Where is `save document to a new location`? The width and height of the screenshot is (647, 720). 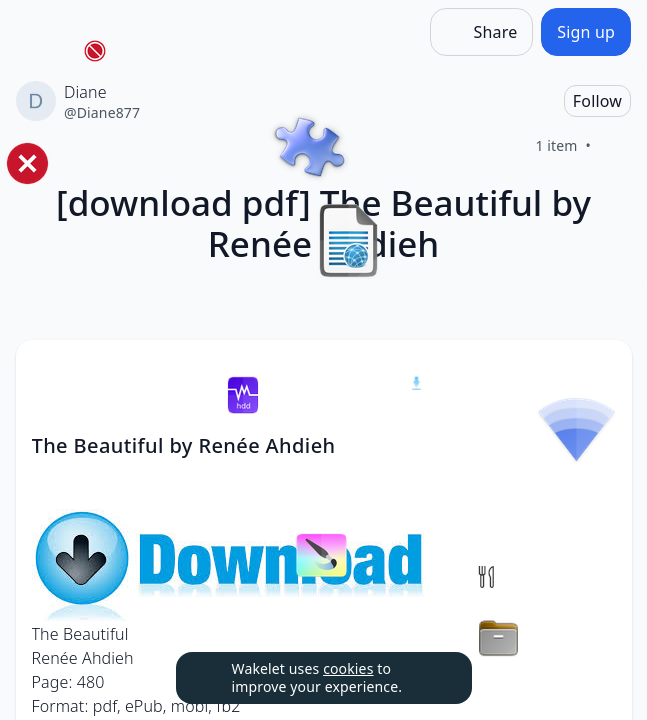 save document to a new location is located at coordinates (416, 382).